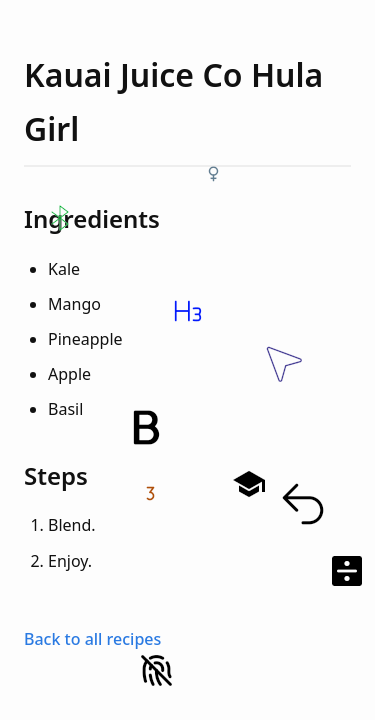  What do you see at coordinates (303, 504) in the screenshot?
I see `undo the last action` at bounding box center [303, 504].